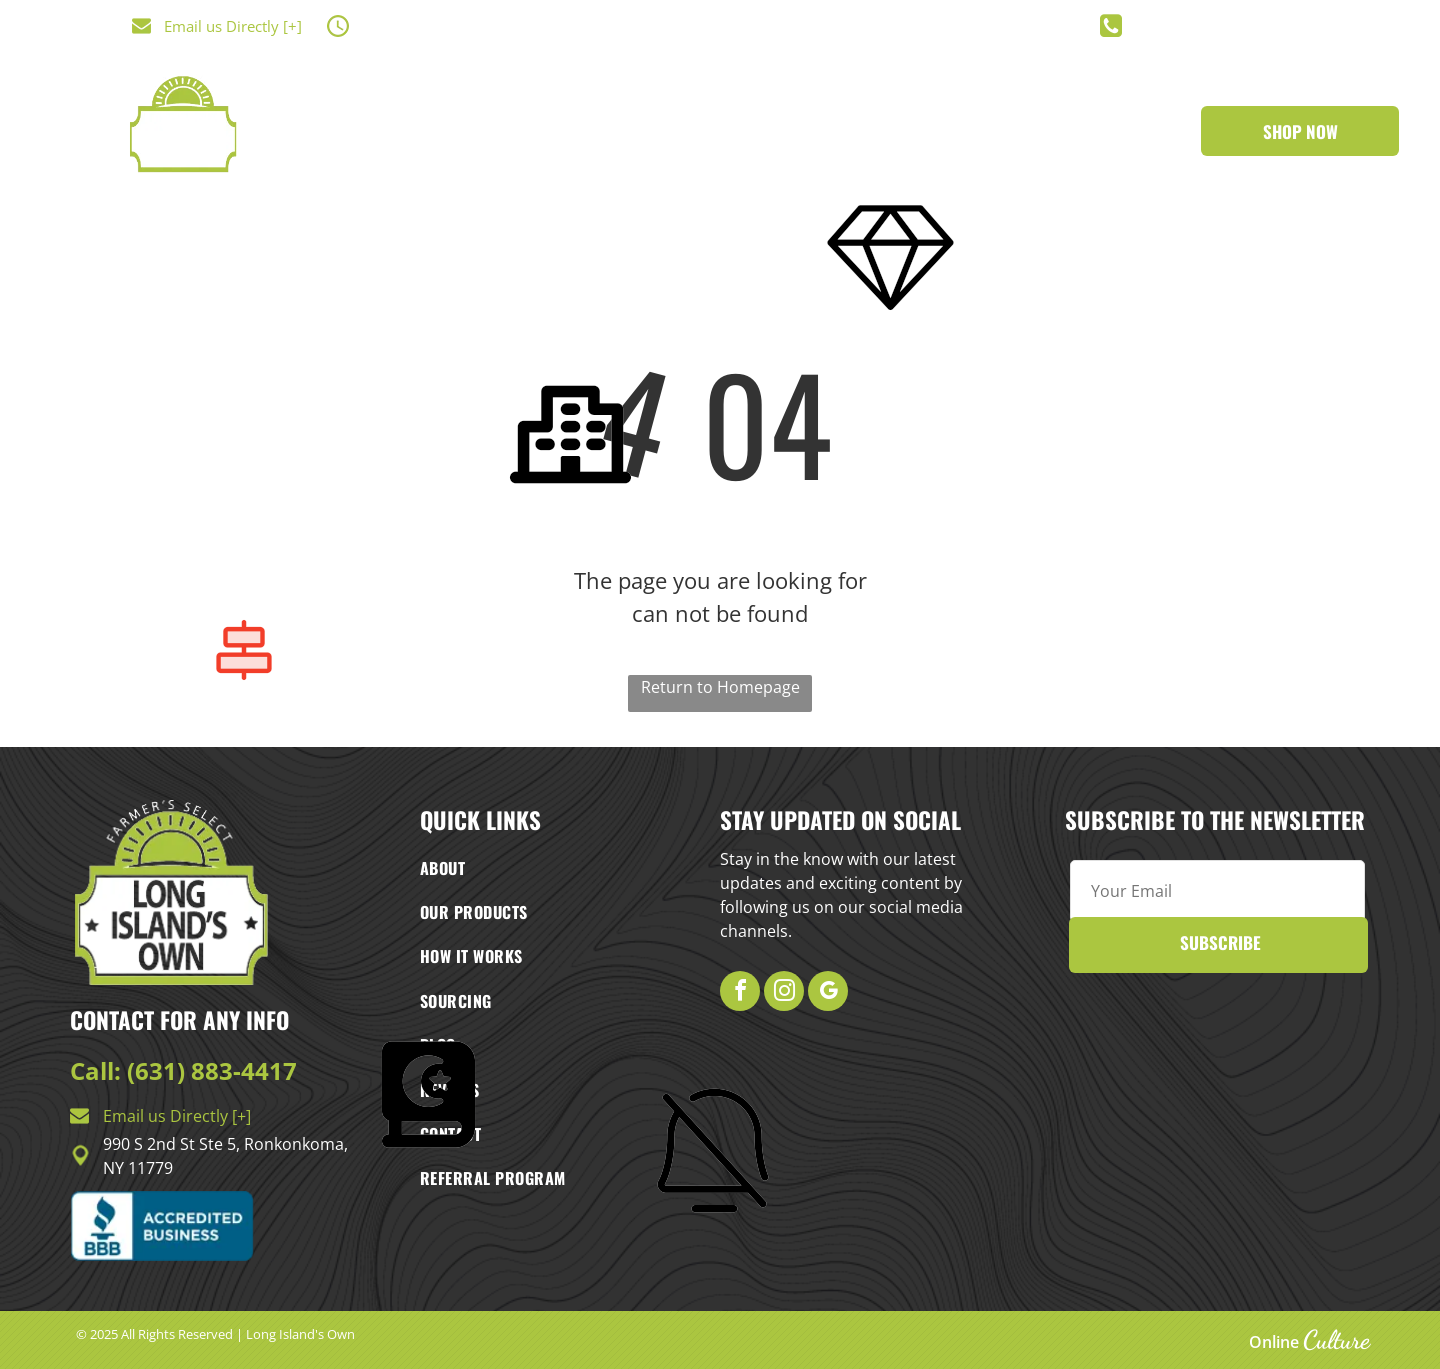 The image size is (1440, 1369). What do you see at coordinates (714, 1150) in the screenshot?
I see `mute notifications` at bounding box center [714, 1150].